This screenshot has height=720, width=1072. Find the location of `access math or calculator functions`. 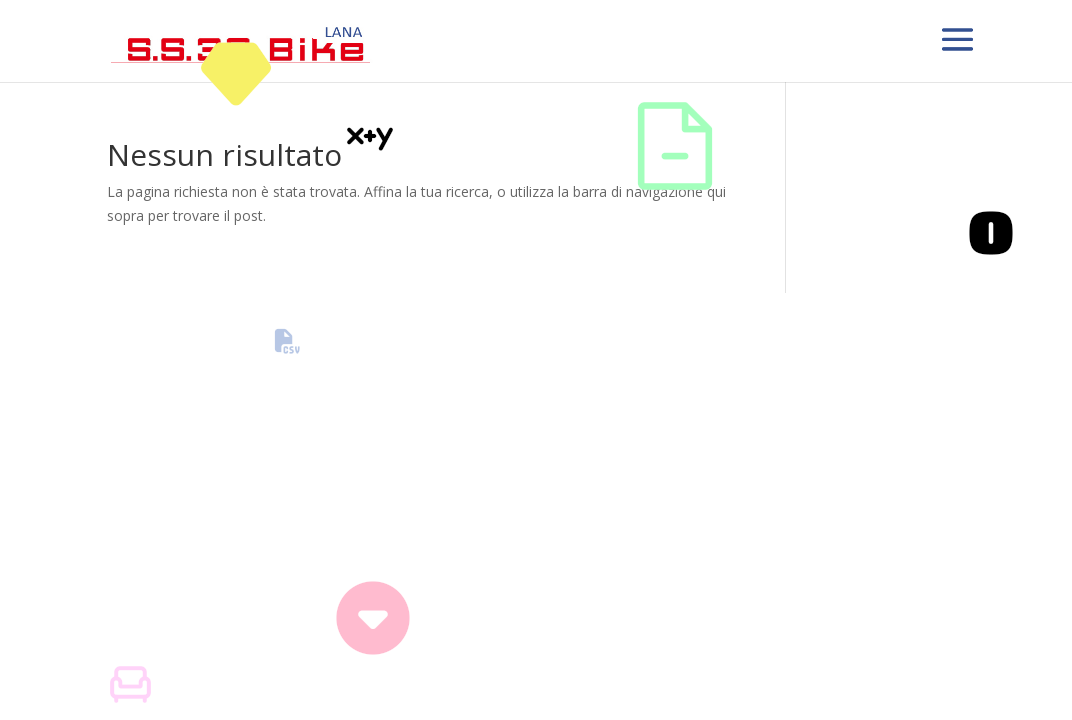

access math or calculator functions is located at coordinates (370, 136).